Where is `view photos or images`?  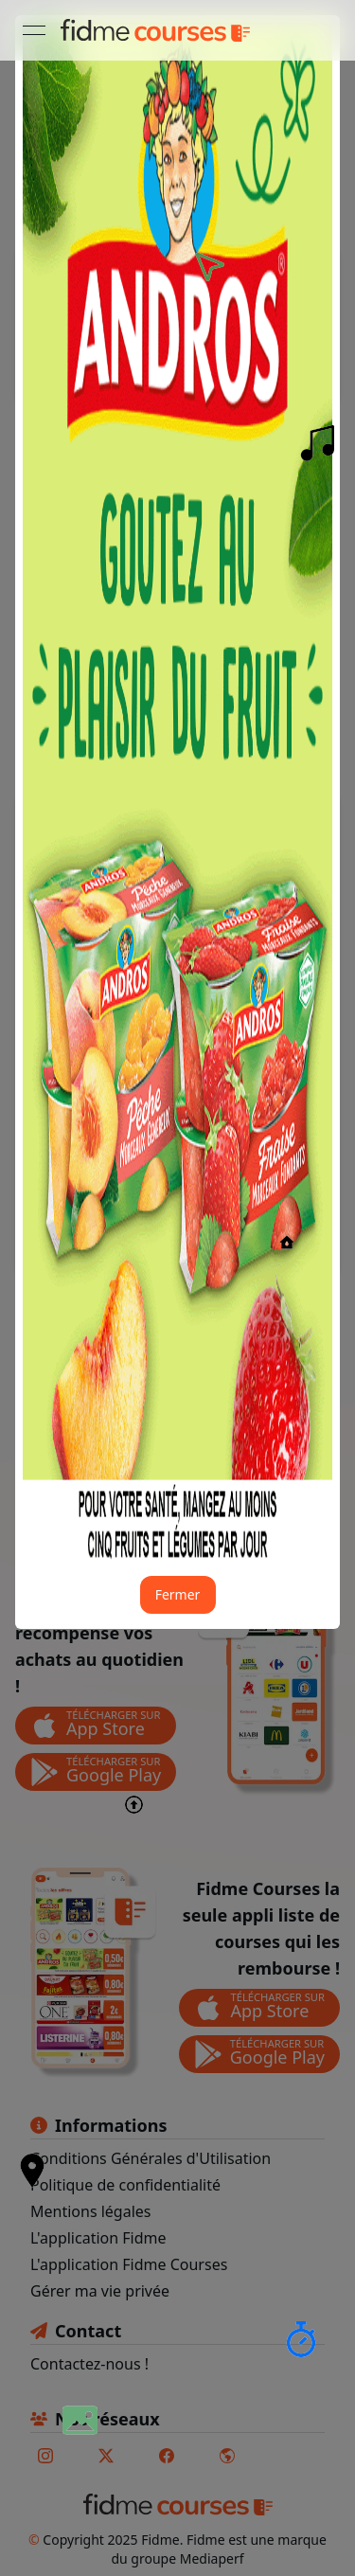 view photos or images is located at coordinates (80, 2420).